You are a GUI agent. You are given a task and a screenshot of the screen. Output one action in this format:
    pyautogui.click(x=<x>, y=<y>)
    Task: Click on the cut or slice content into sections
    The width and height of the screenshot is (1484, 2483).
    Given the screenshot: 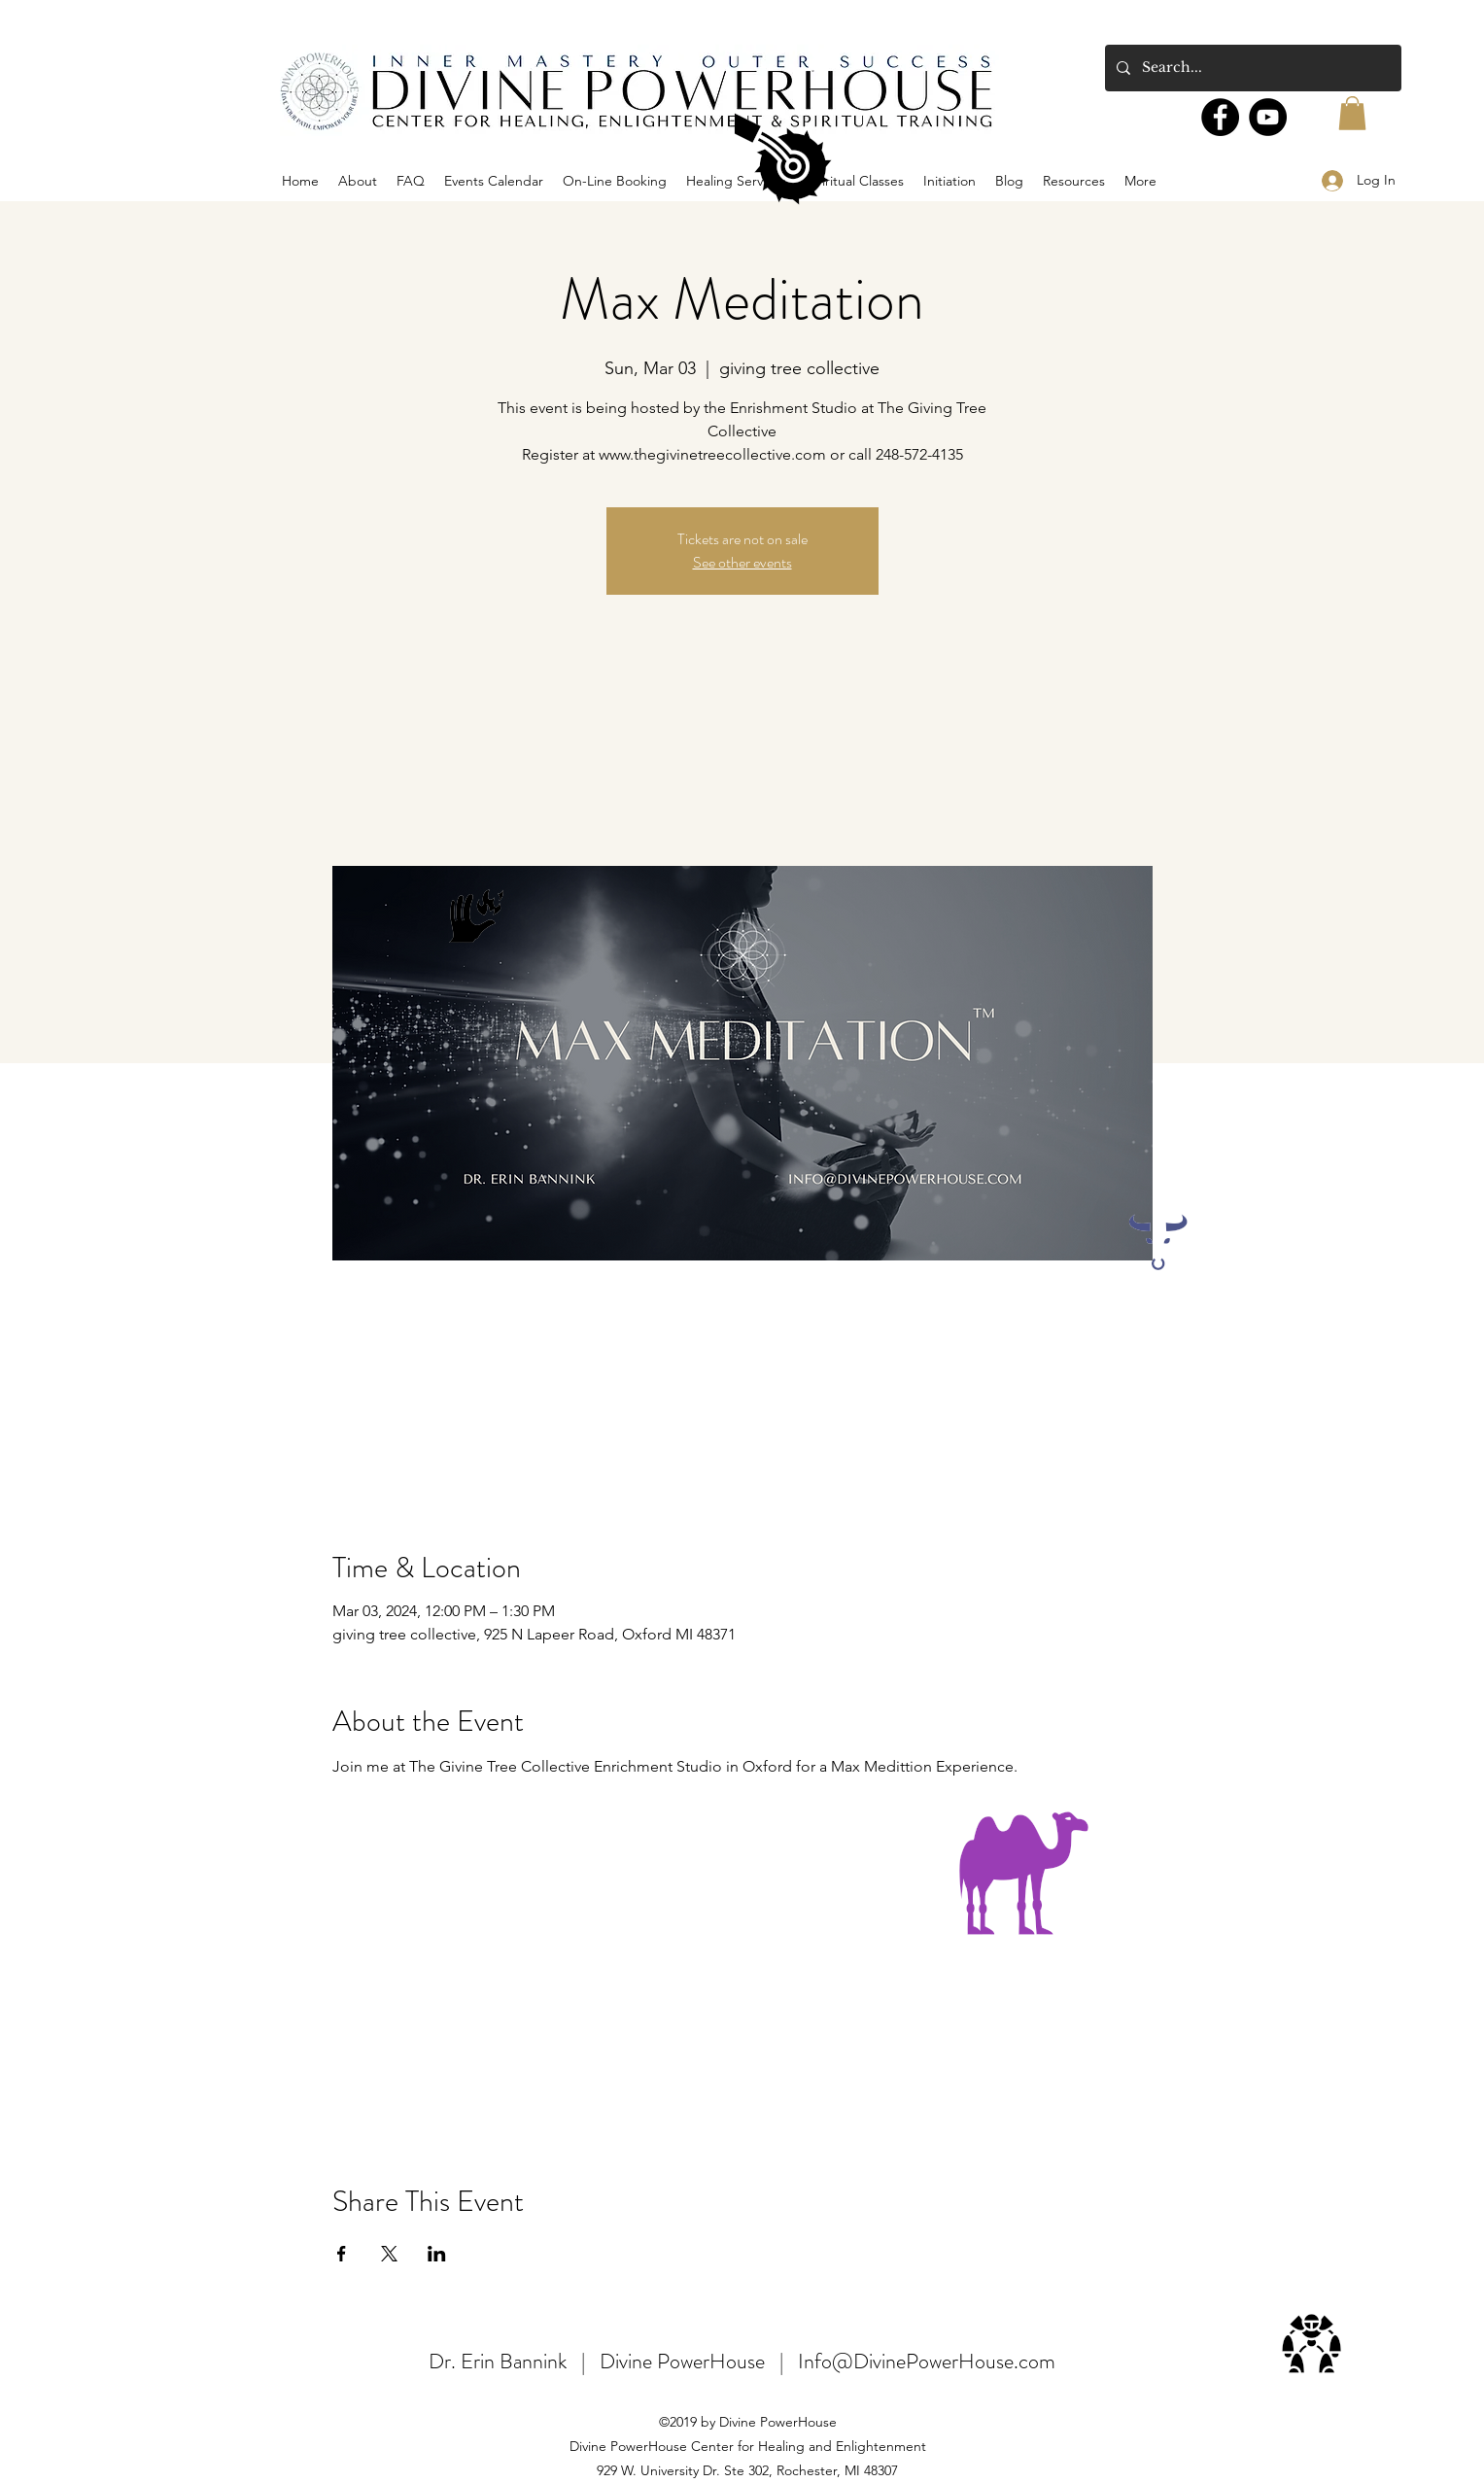 What is the action you would take?
    pyautogui.click(x=783, y=156)
    